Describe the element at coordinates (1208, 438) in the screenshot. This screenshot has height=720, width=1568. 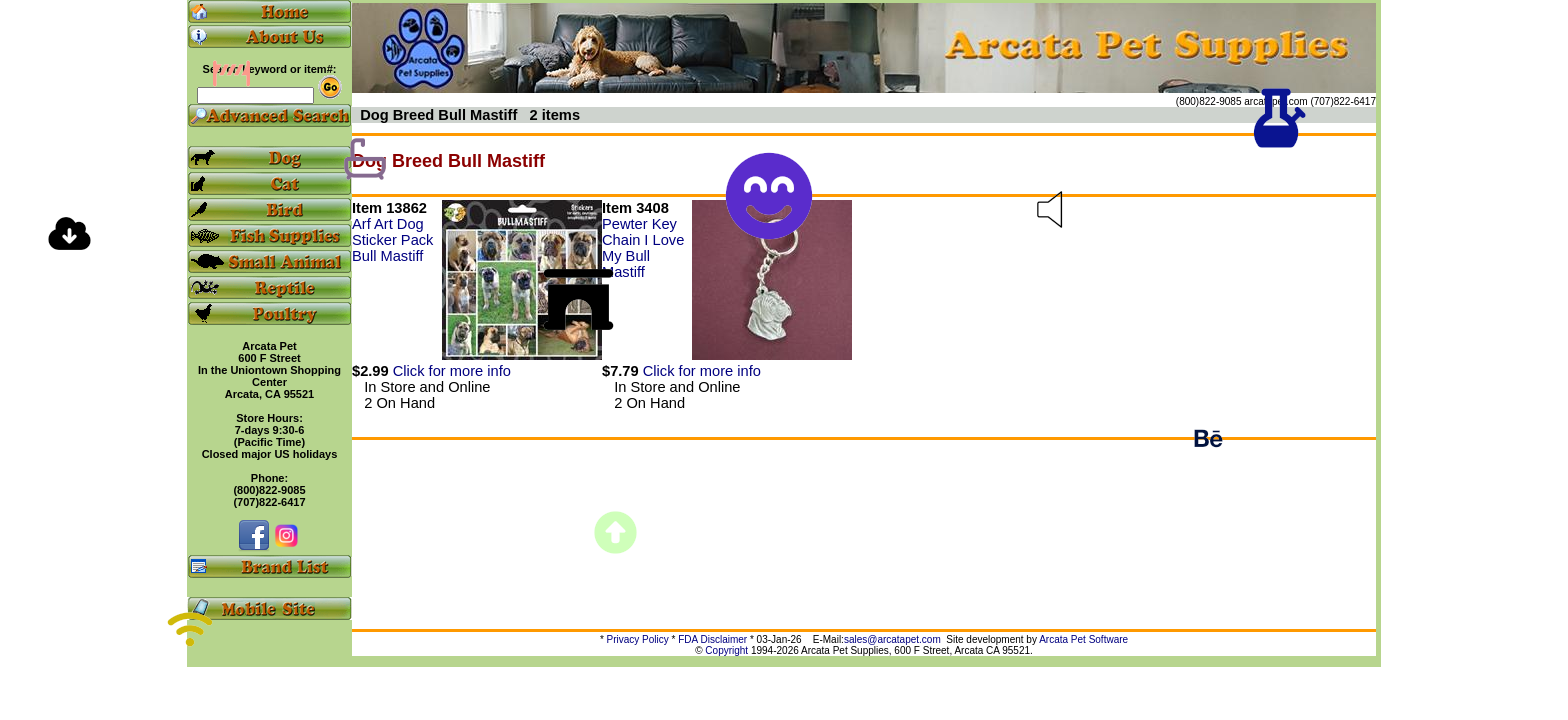
I see `visit behance portfolio` at that location.